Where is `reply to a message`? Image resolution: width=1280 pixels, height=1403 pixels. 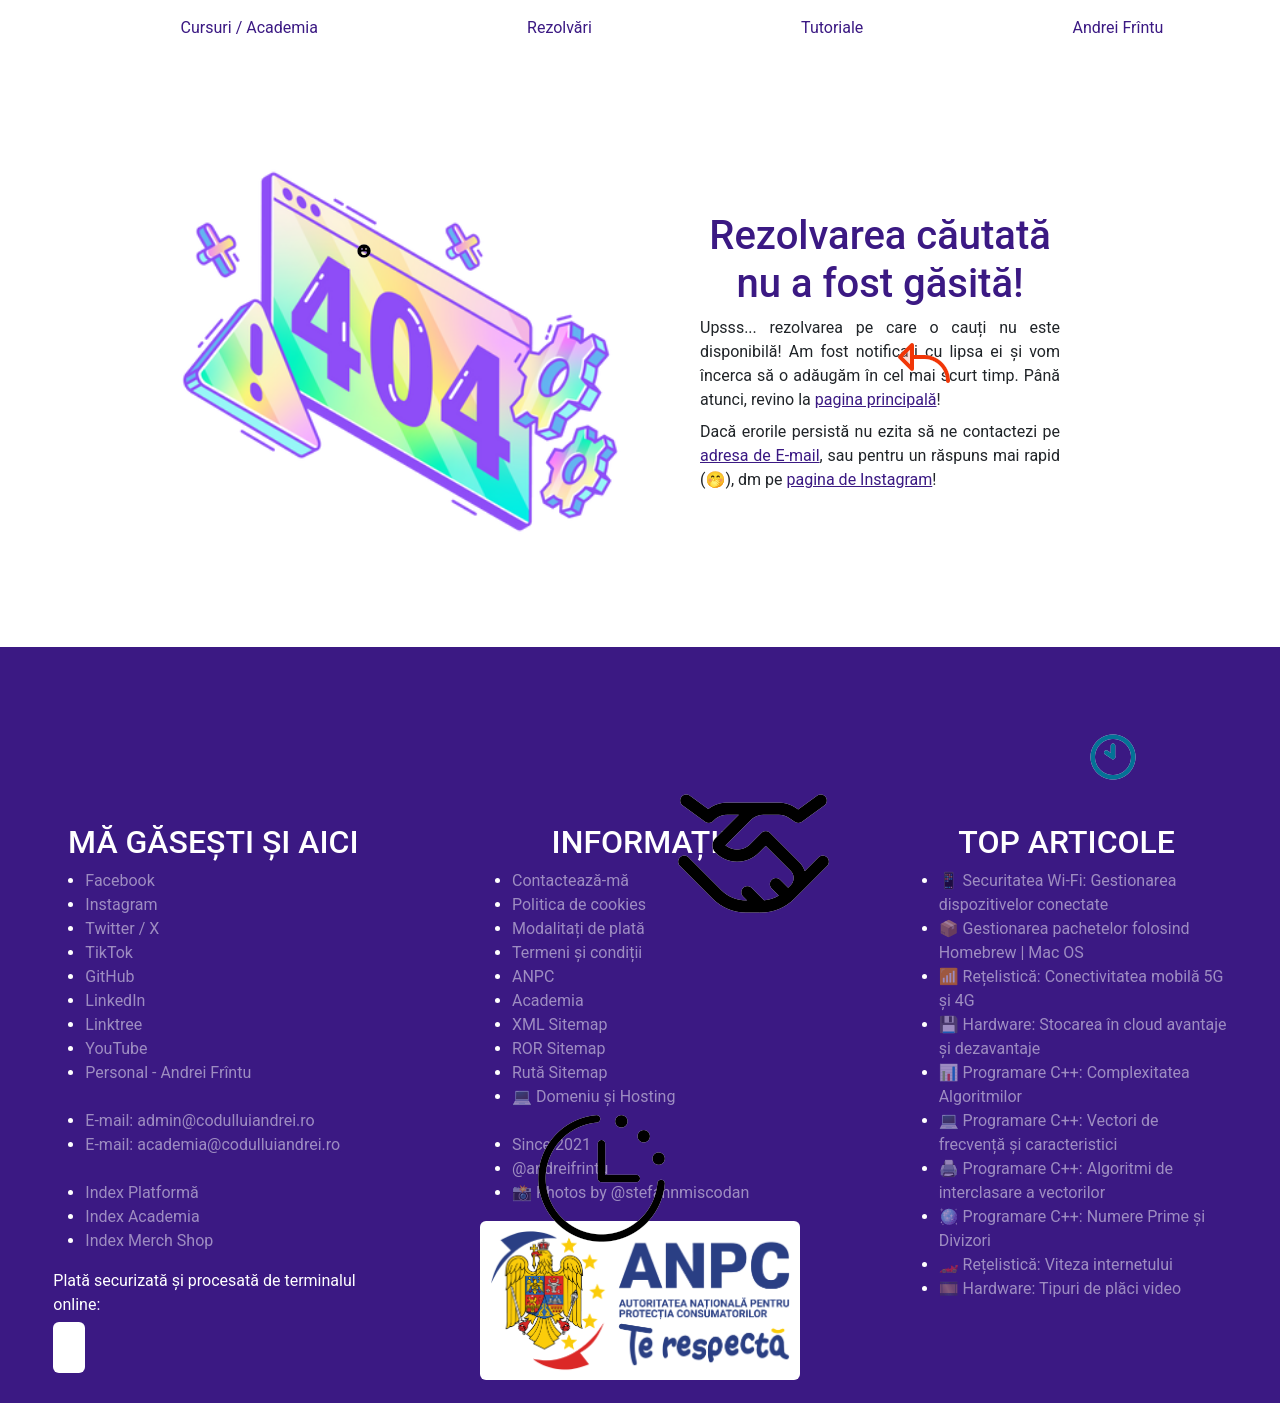 reply to a message is located at coordinates (924, 363).